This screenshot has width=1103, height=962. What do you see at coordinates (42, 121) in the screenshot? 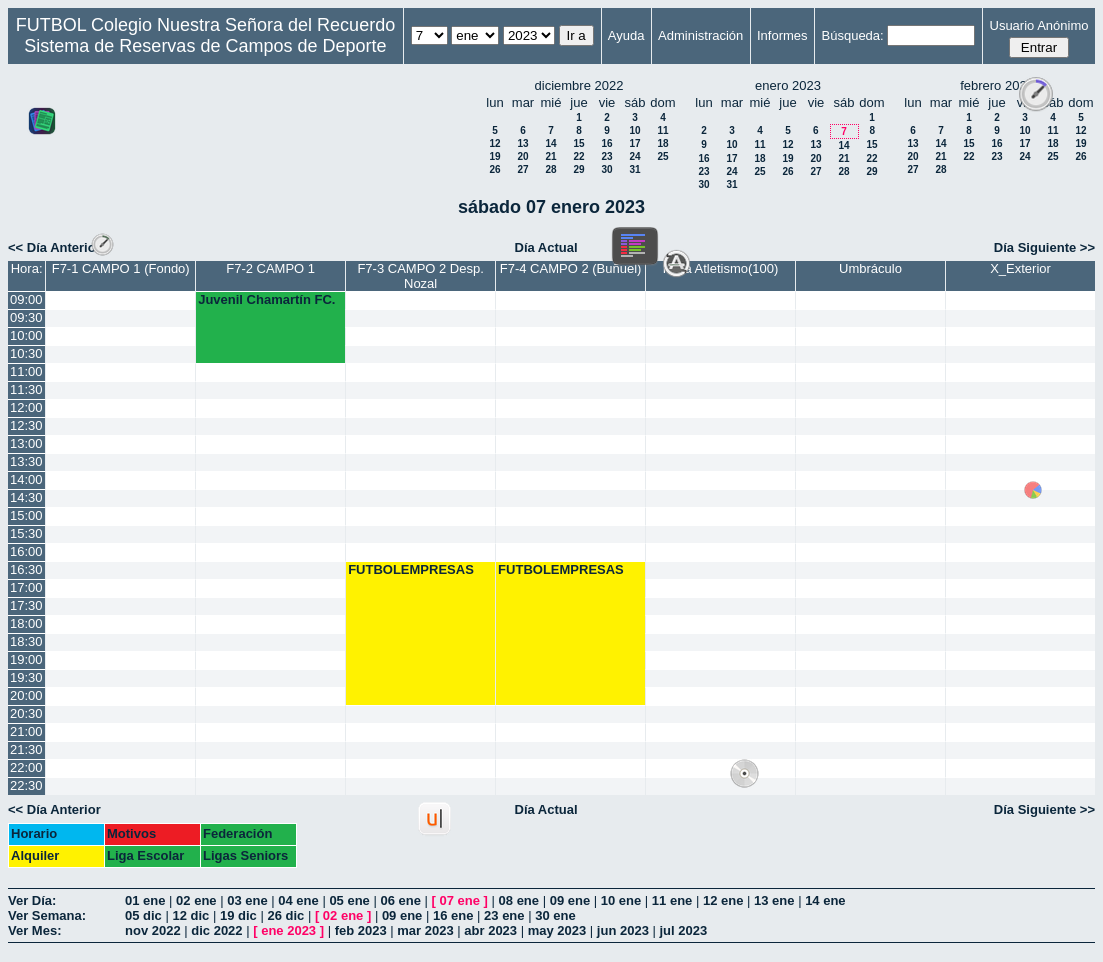
I see `open pdf arranger app` at bounding box center [42, 121].